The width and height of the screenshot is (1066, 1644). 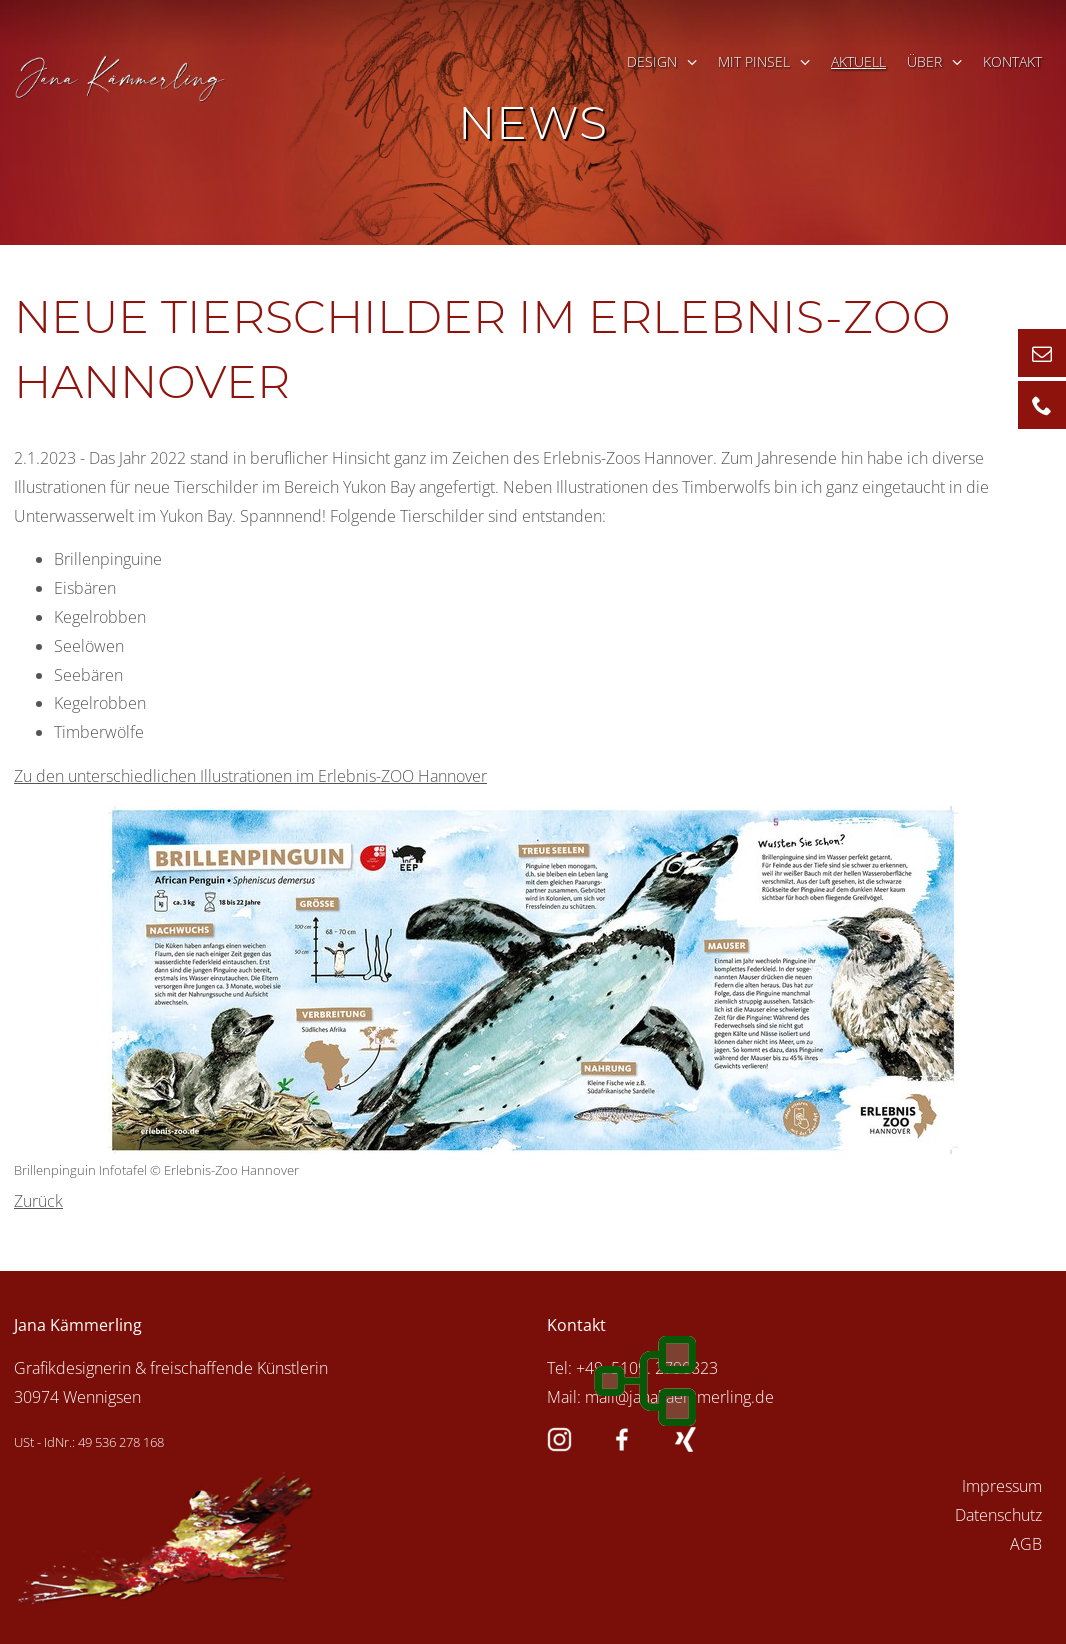 I want to click on view hierarchical structure or organization, so click(x=651, y=1381).